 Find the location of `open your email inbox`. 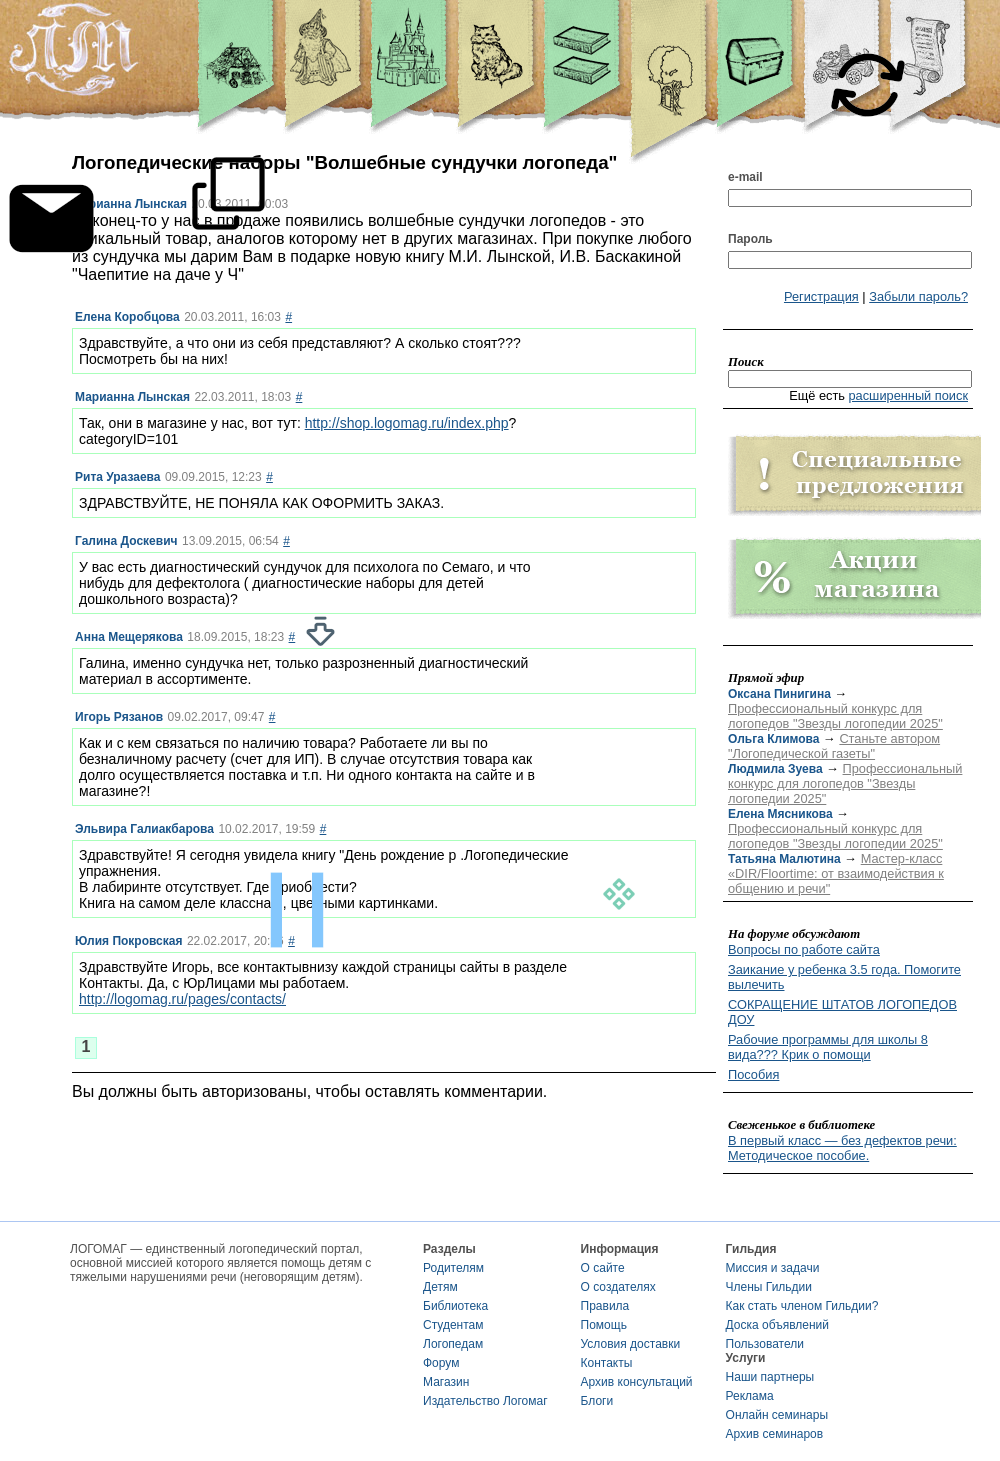

open your email inbox is located at coordinates (51, 218).